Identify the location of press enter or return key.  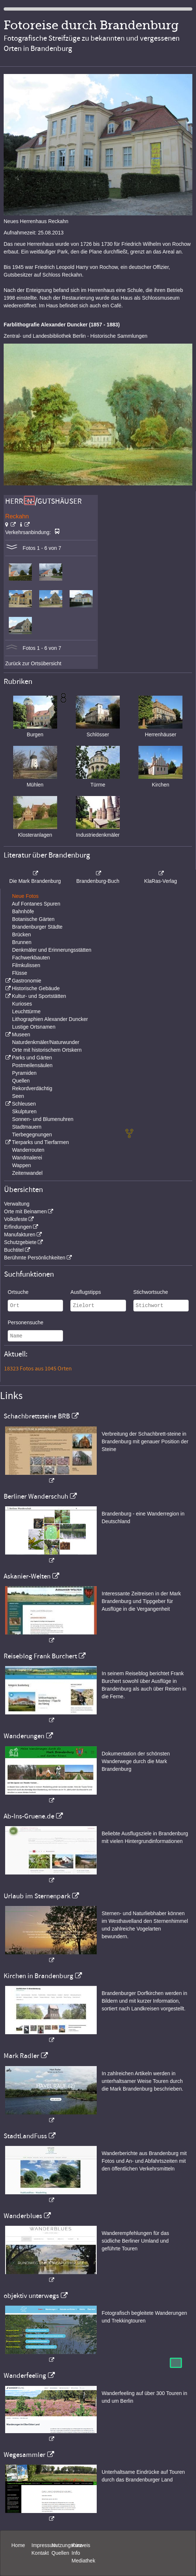
(29, 500).